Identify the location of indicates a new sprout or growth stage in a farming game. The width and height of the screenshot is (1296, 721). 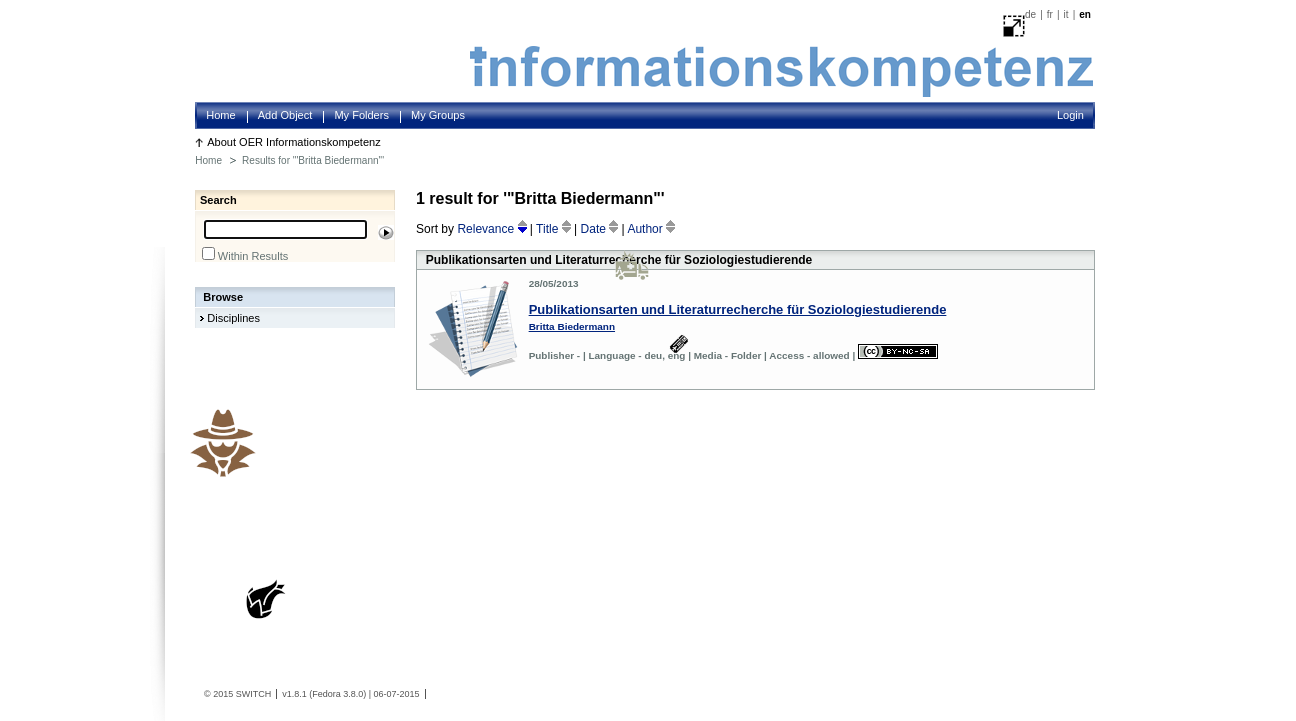
(266, 599).